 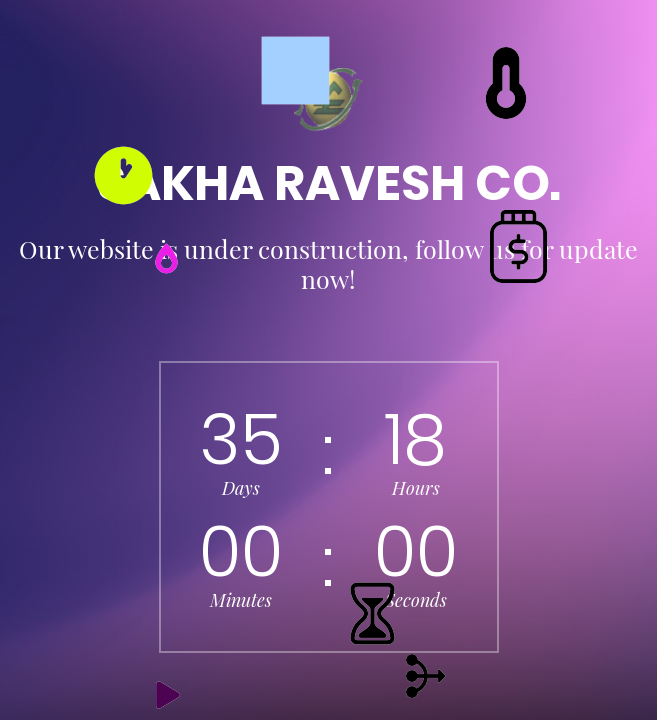 What do you see at coordinates (295, 70) in the screenshot?
I see `stop media playback` at bounding box center [295, 70].